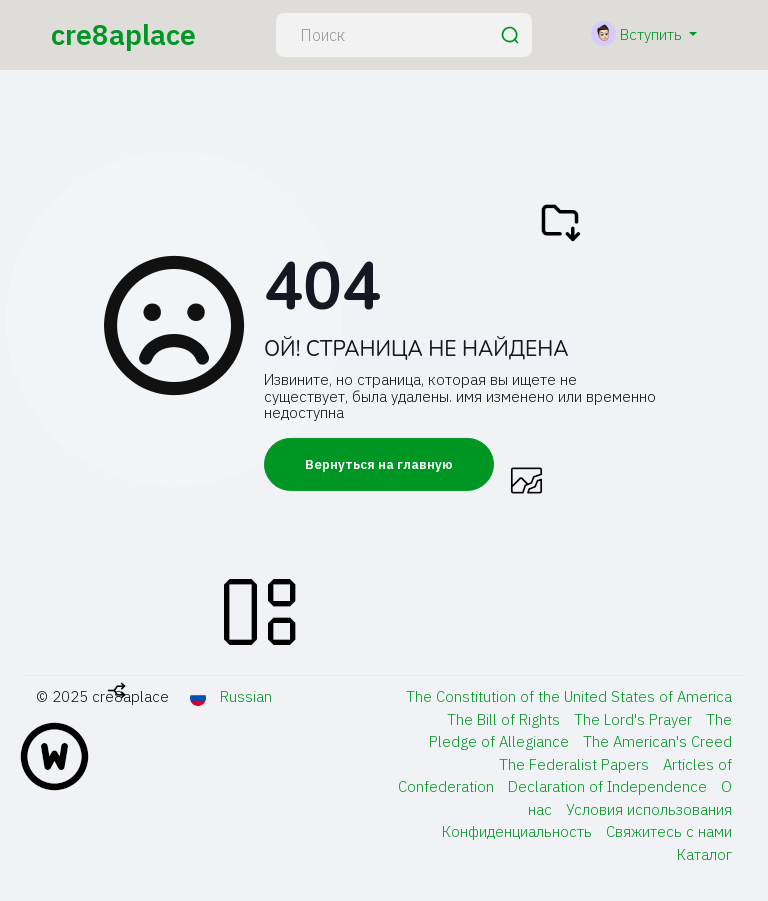 Image resolution: width=768 pixels, height=901 pixels. What do you see at coordinates (257, 612) in the screenshot?
I see `toggle editor layout view` at bounding box center [257, 612].